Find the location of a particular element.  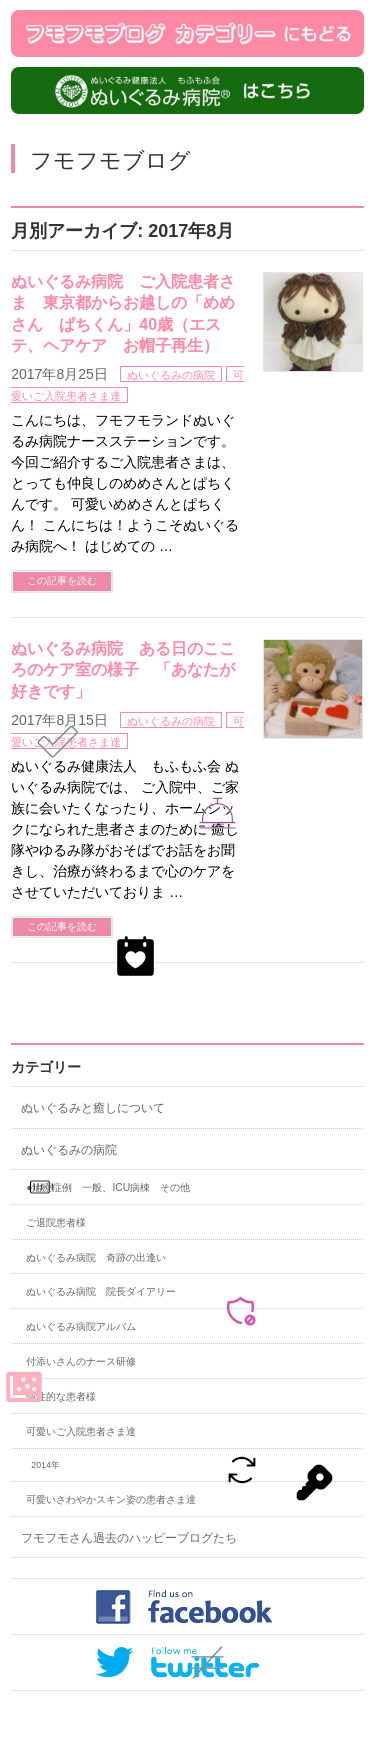

refresh or reload content is located at coordinates (242, 1470).